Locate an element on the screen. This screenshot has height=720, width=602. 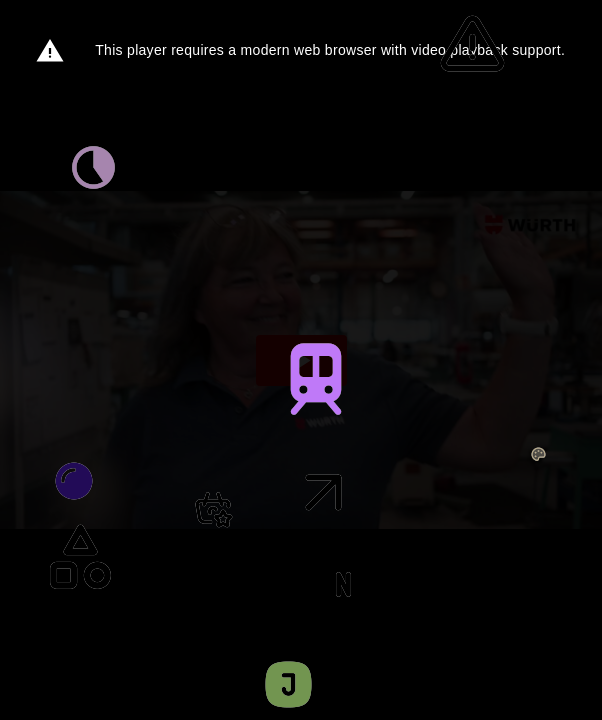
add item to favorites from cart is located at coordinates (213, 508).